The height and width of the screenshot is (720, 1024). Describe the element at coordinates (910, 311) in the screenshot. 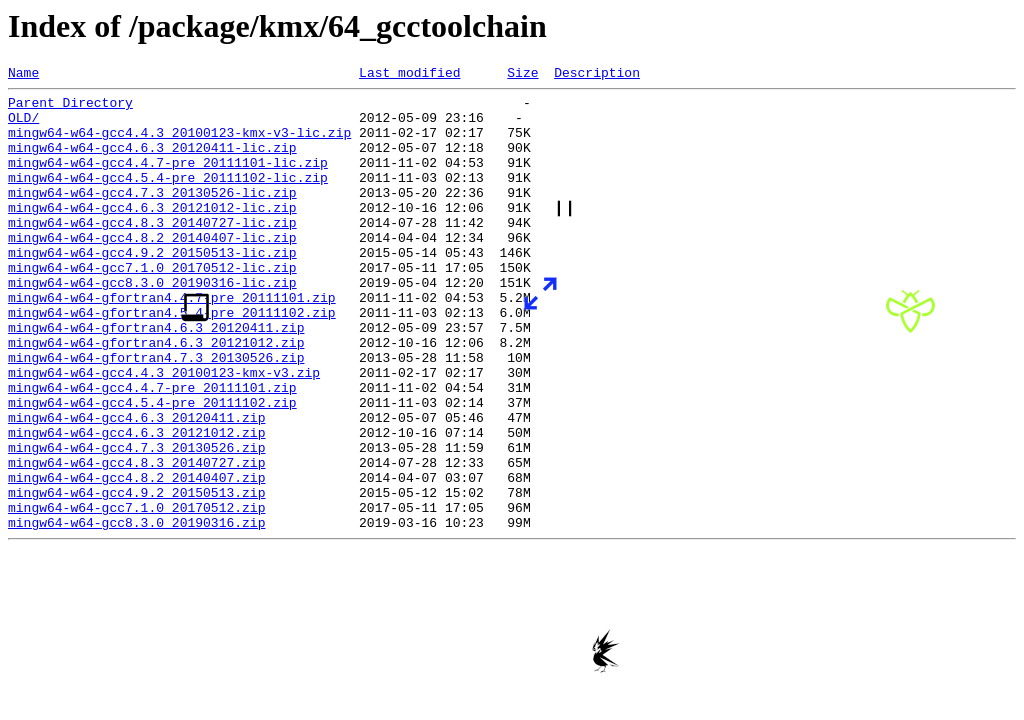

I see `intigriti bug bounty platform logo` at that location.